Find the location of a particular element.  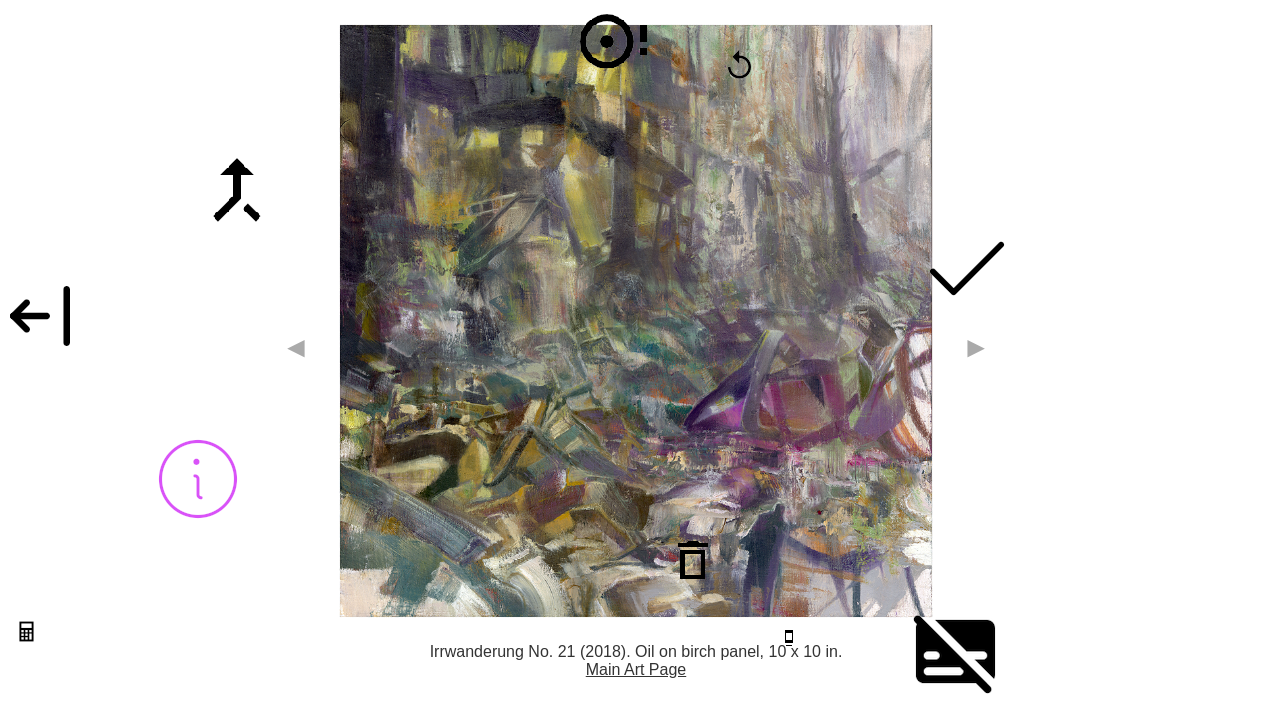

replay or restart current media is located at coordinates (739, 65).